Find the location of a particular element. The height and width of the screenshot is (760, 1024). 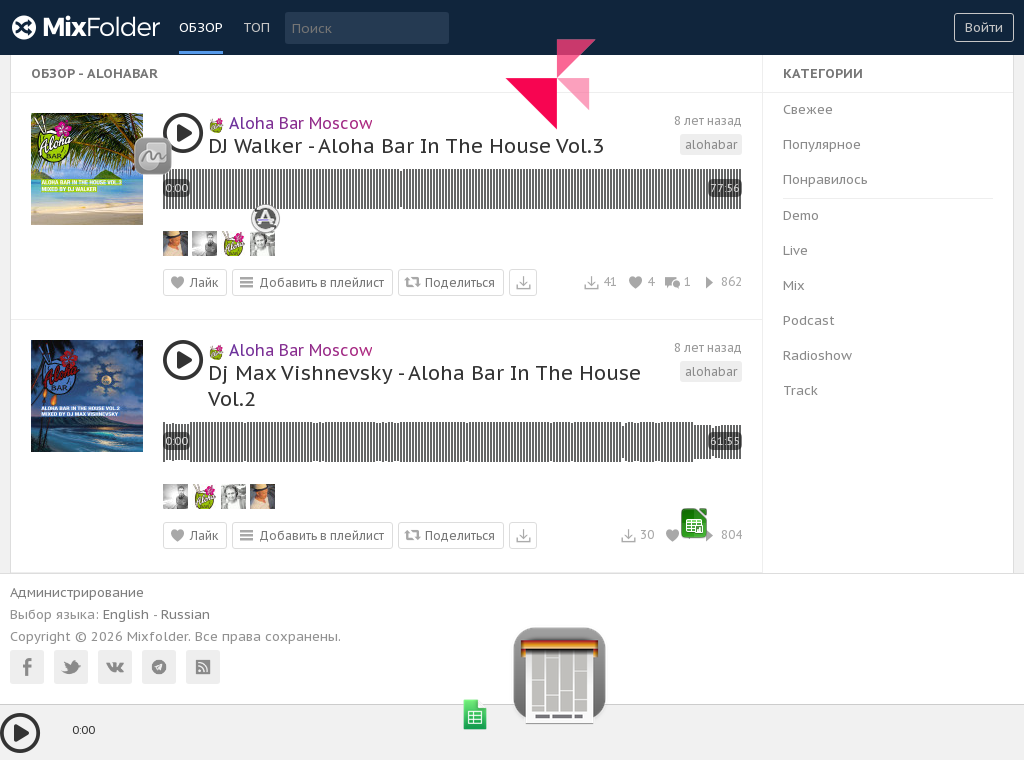

check for available system updates is located at coordinates (265, 218).